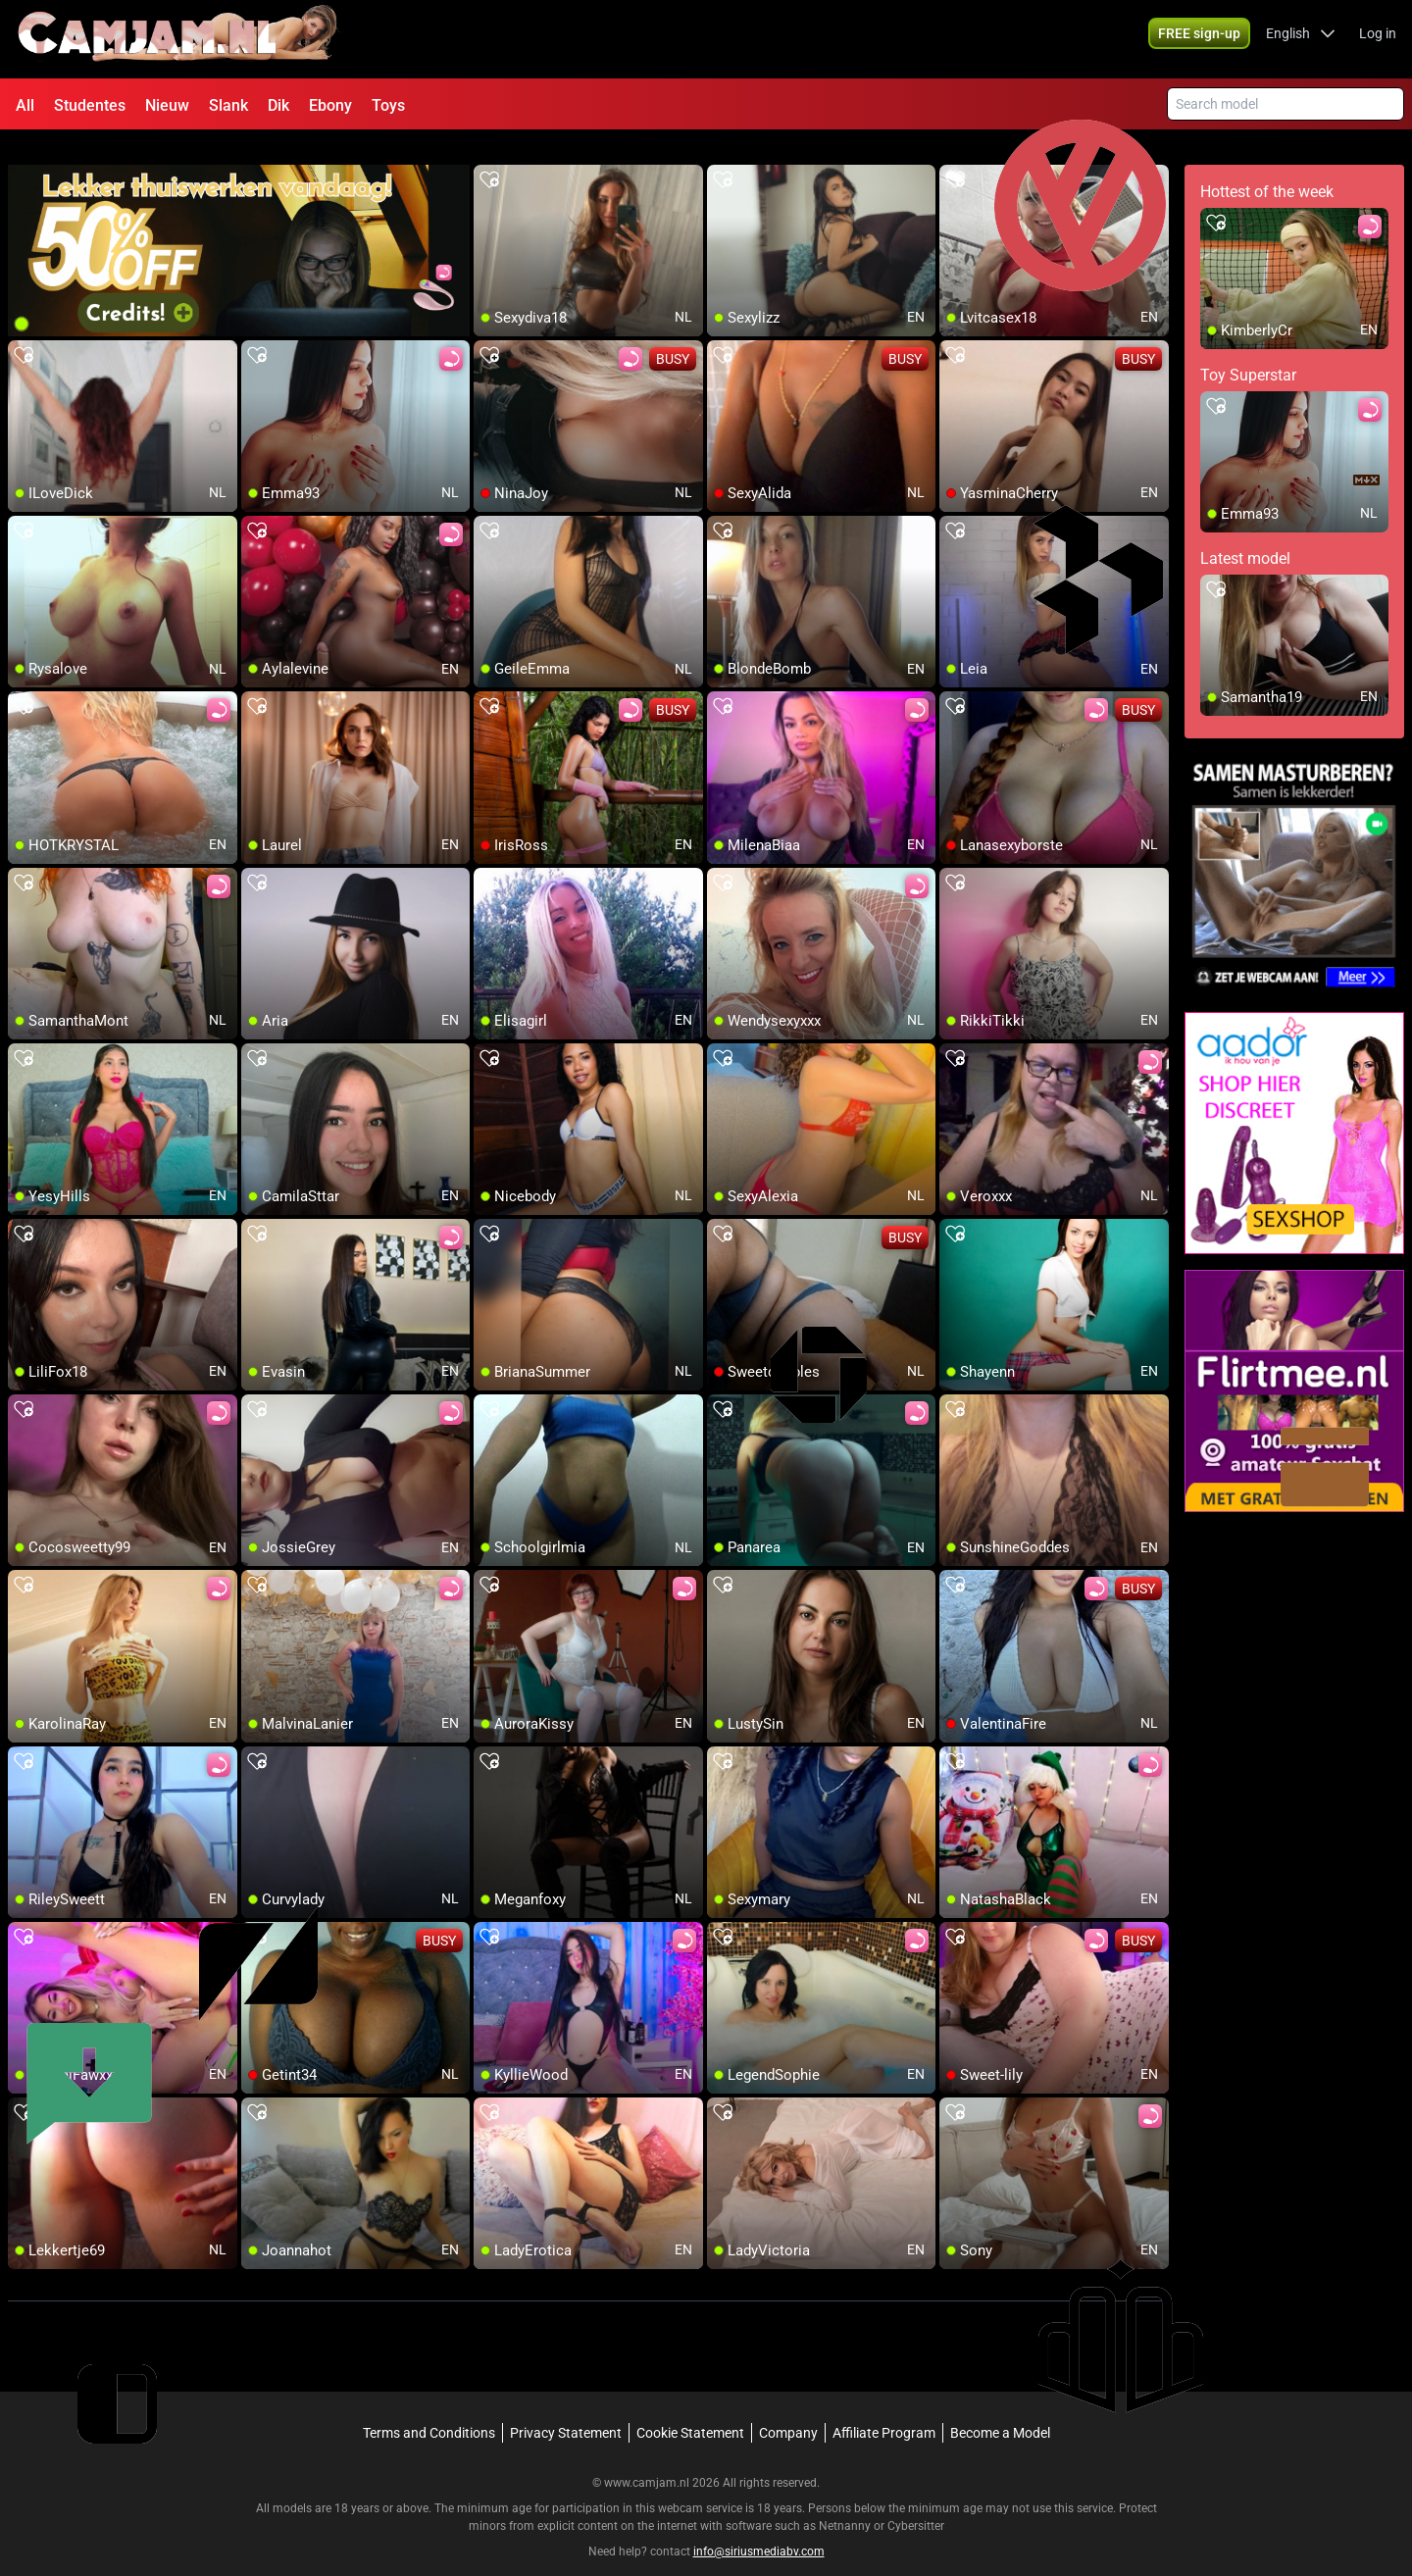 The width and height of the screenshot is (1412, 2576). Describe the element at coordinates (117, 2403) in the screenshot. I see `shields.io logo - a service for generating status badges` at that location.